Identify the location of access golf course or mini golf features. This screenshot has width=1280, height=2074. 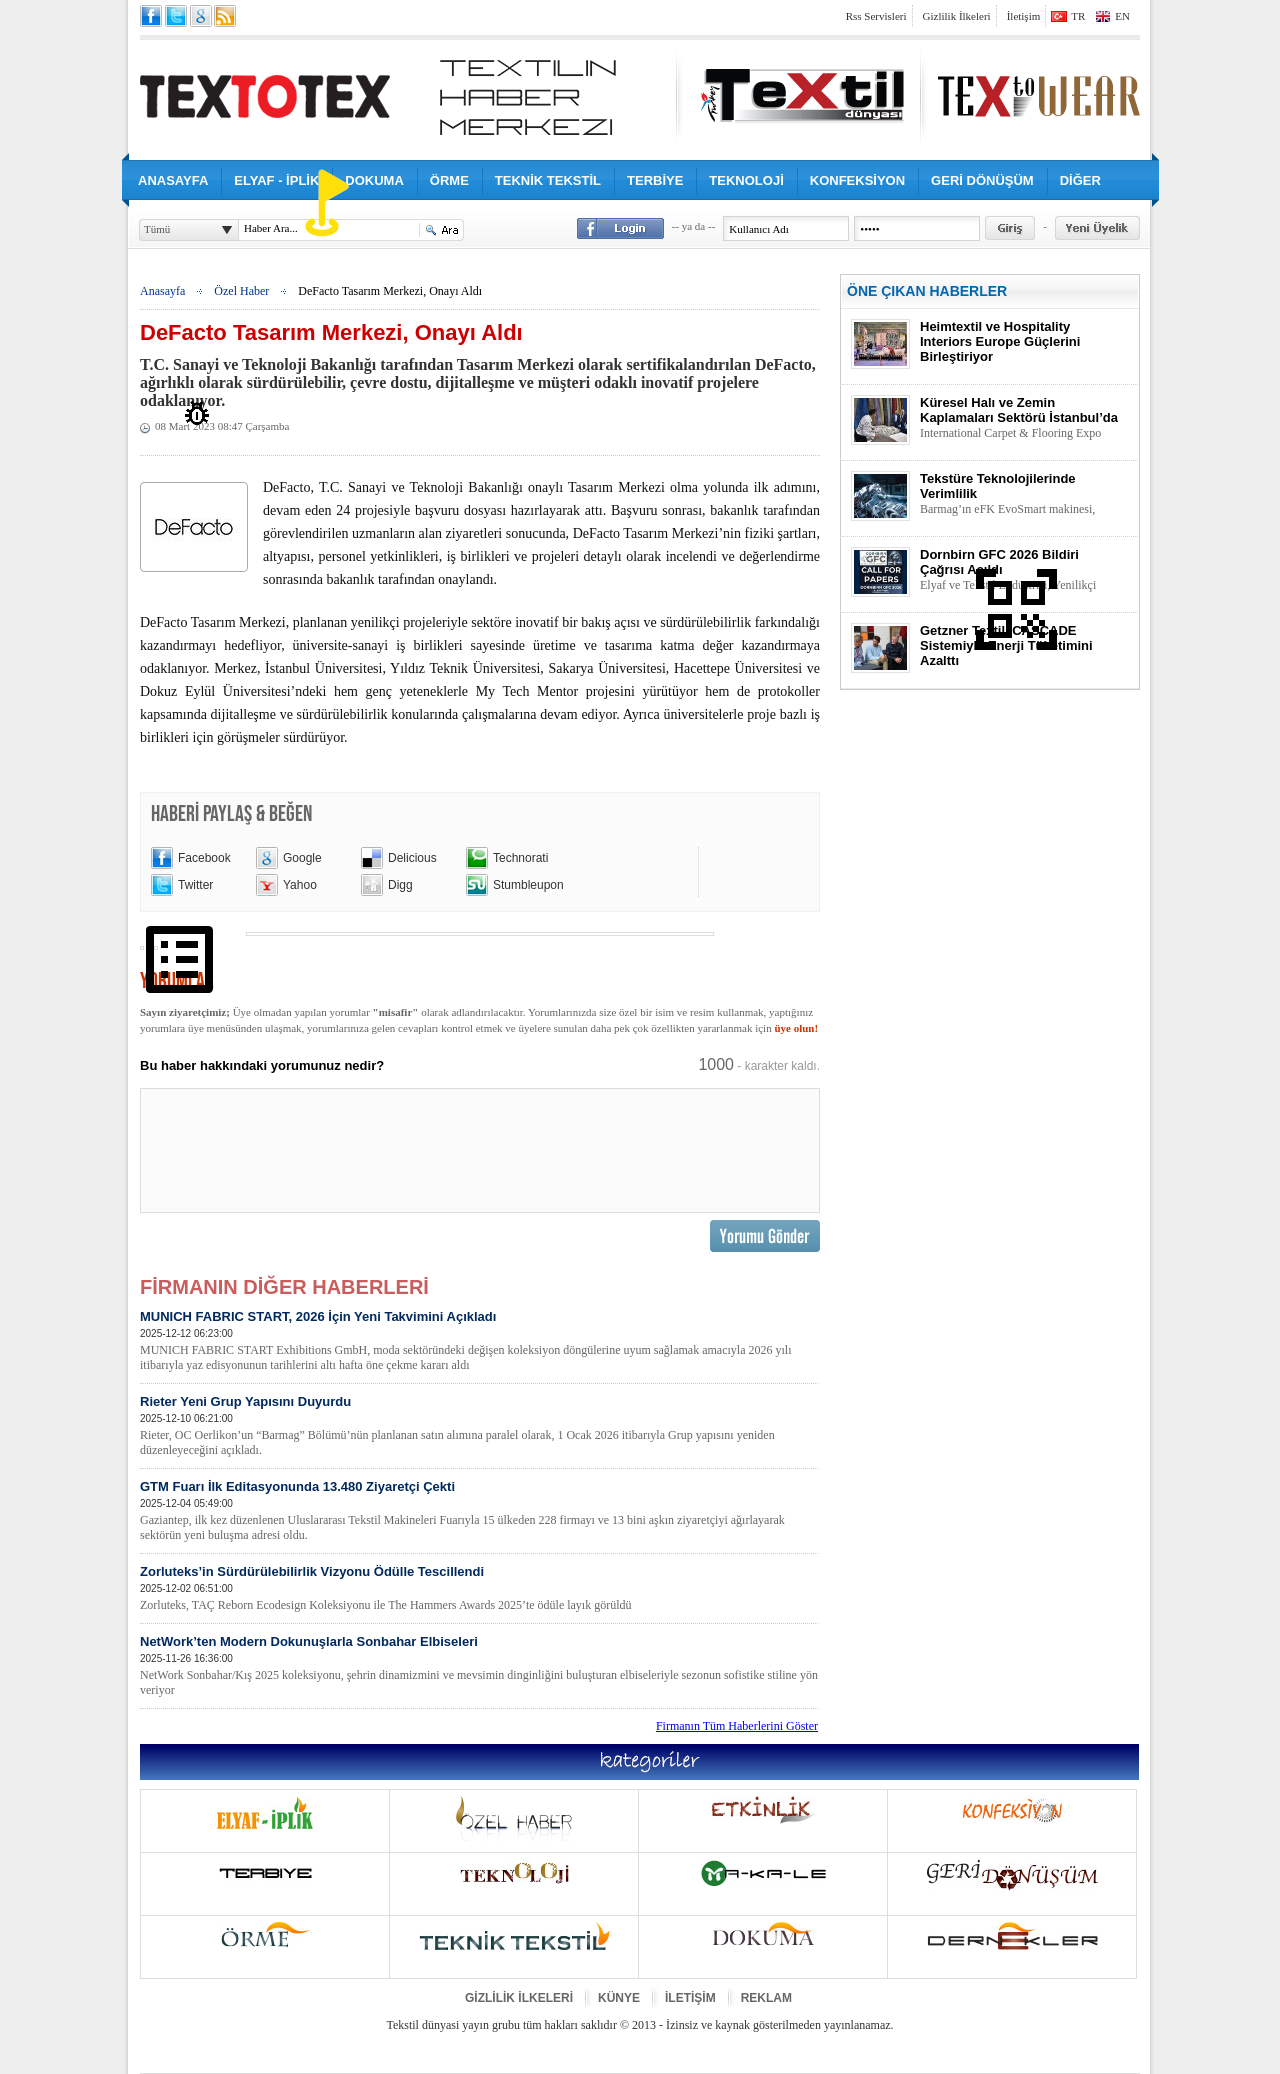
(322, 203).